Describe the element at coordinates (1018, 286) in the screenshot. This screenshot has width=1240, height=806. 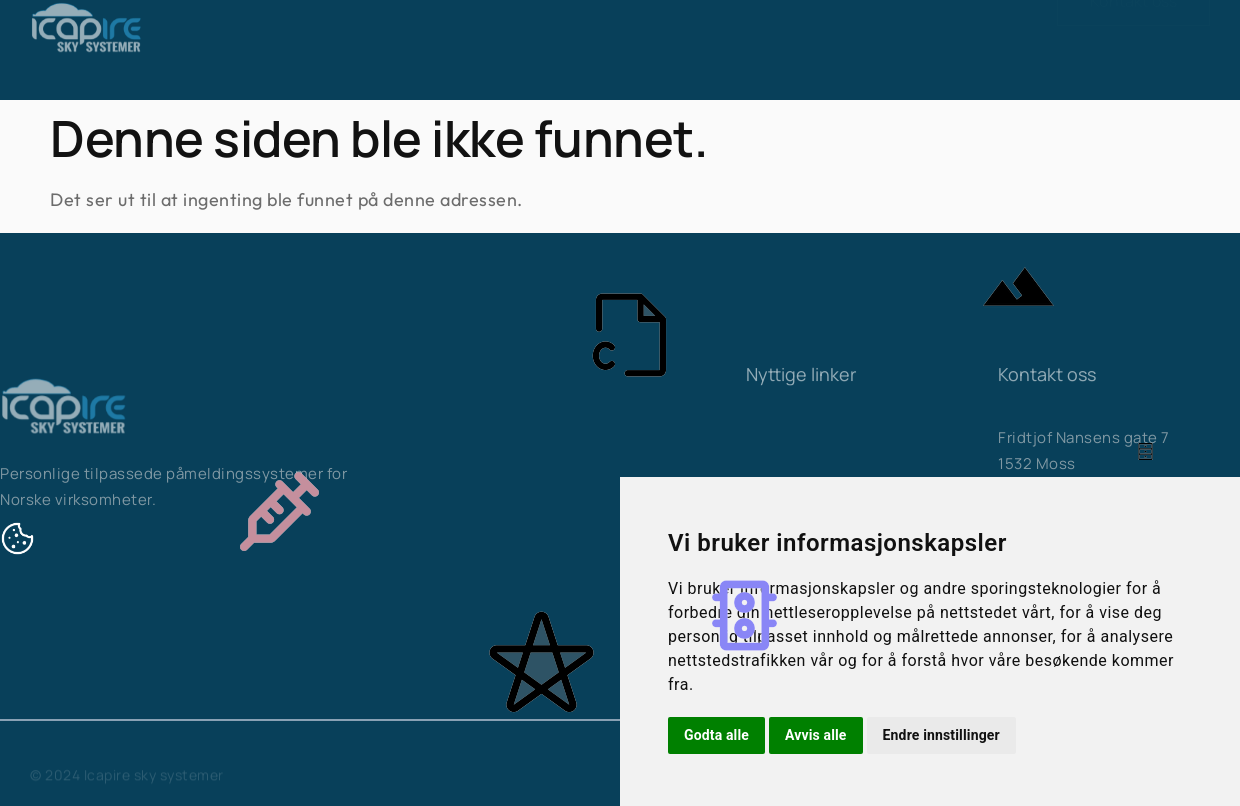
I see `switch to terrain map view` at that location.